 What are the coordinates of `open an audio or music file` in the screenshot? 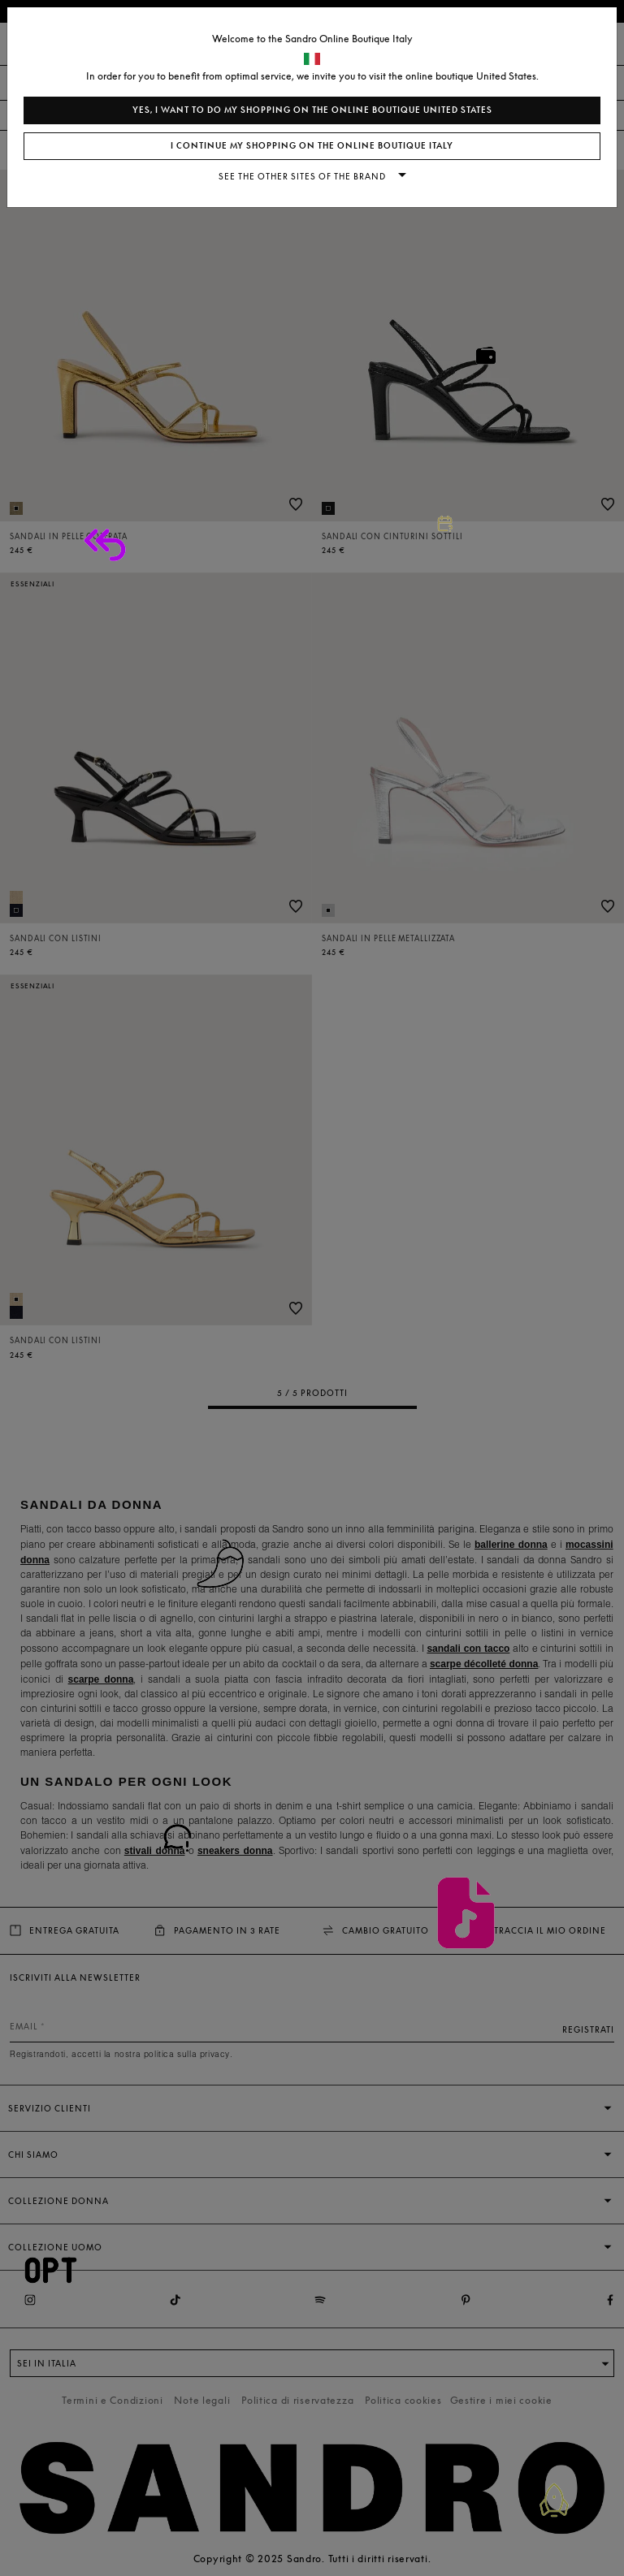 It's located at (466, 1913).